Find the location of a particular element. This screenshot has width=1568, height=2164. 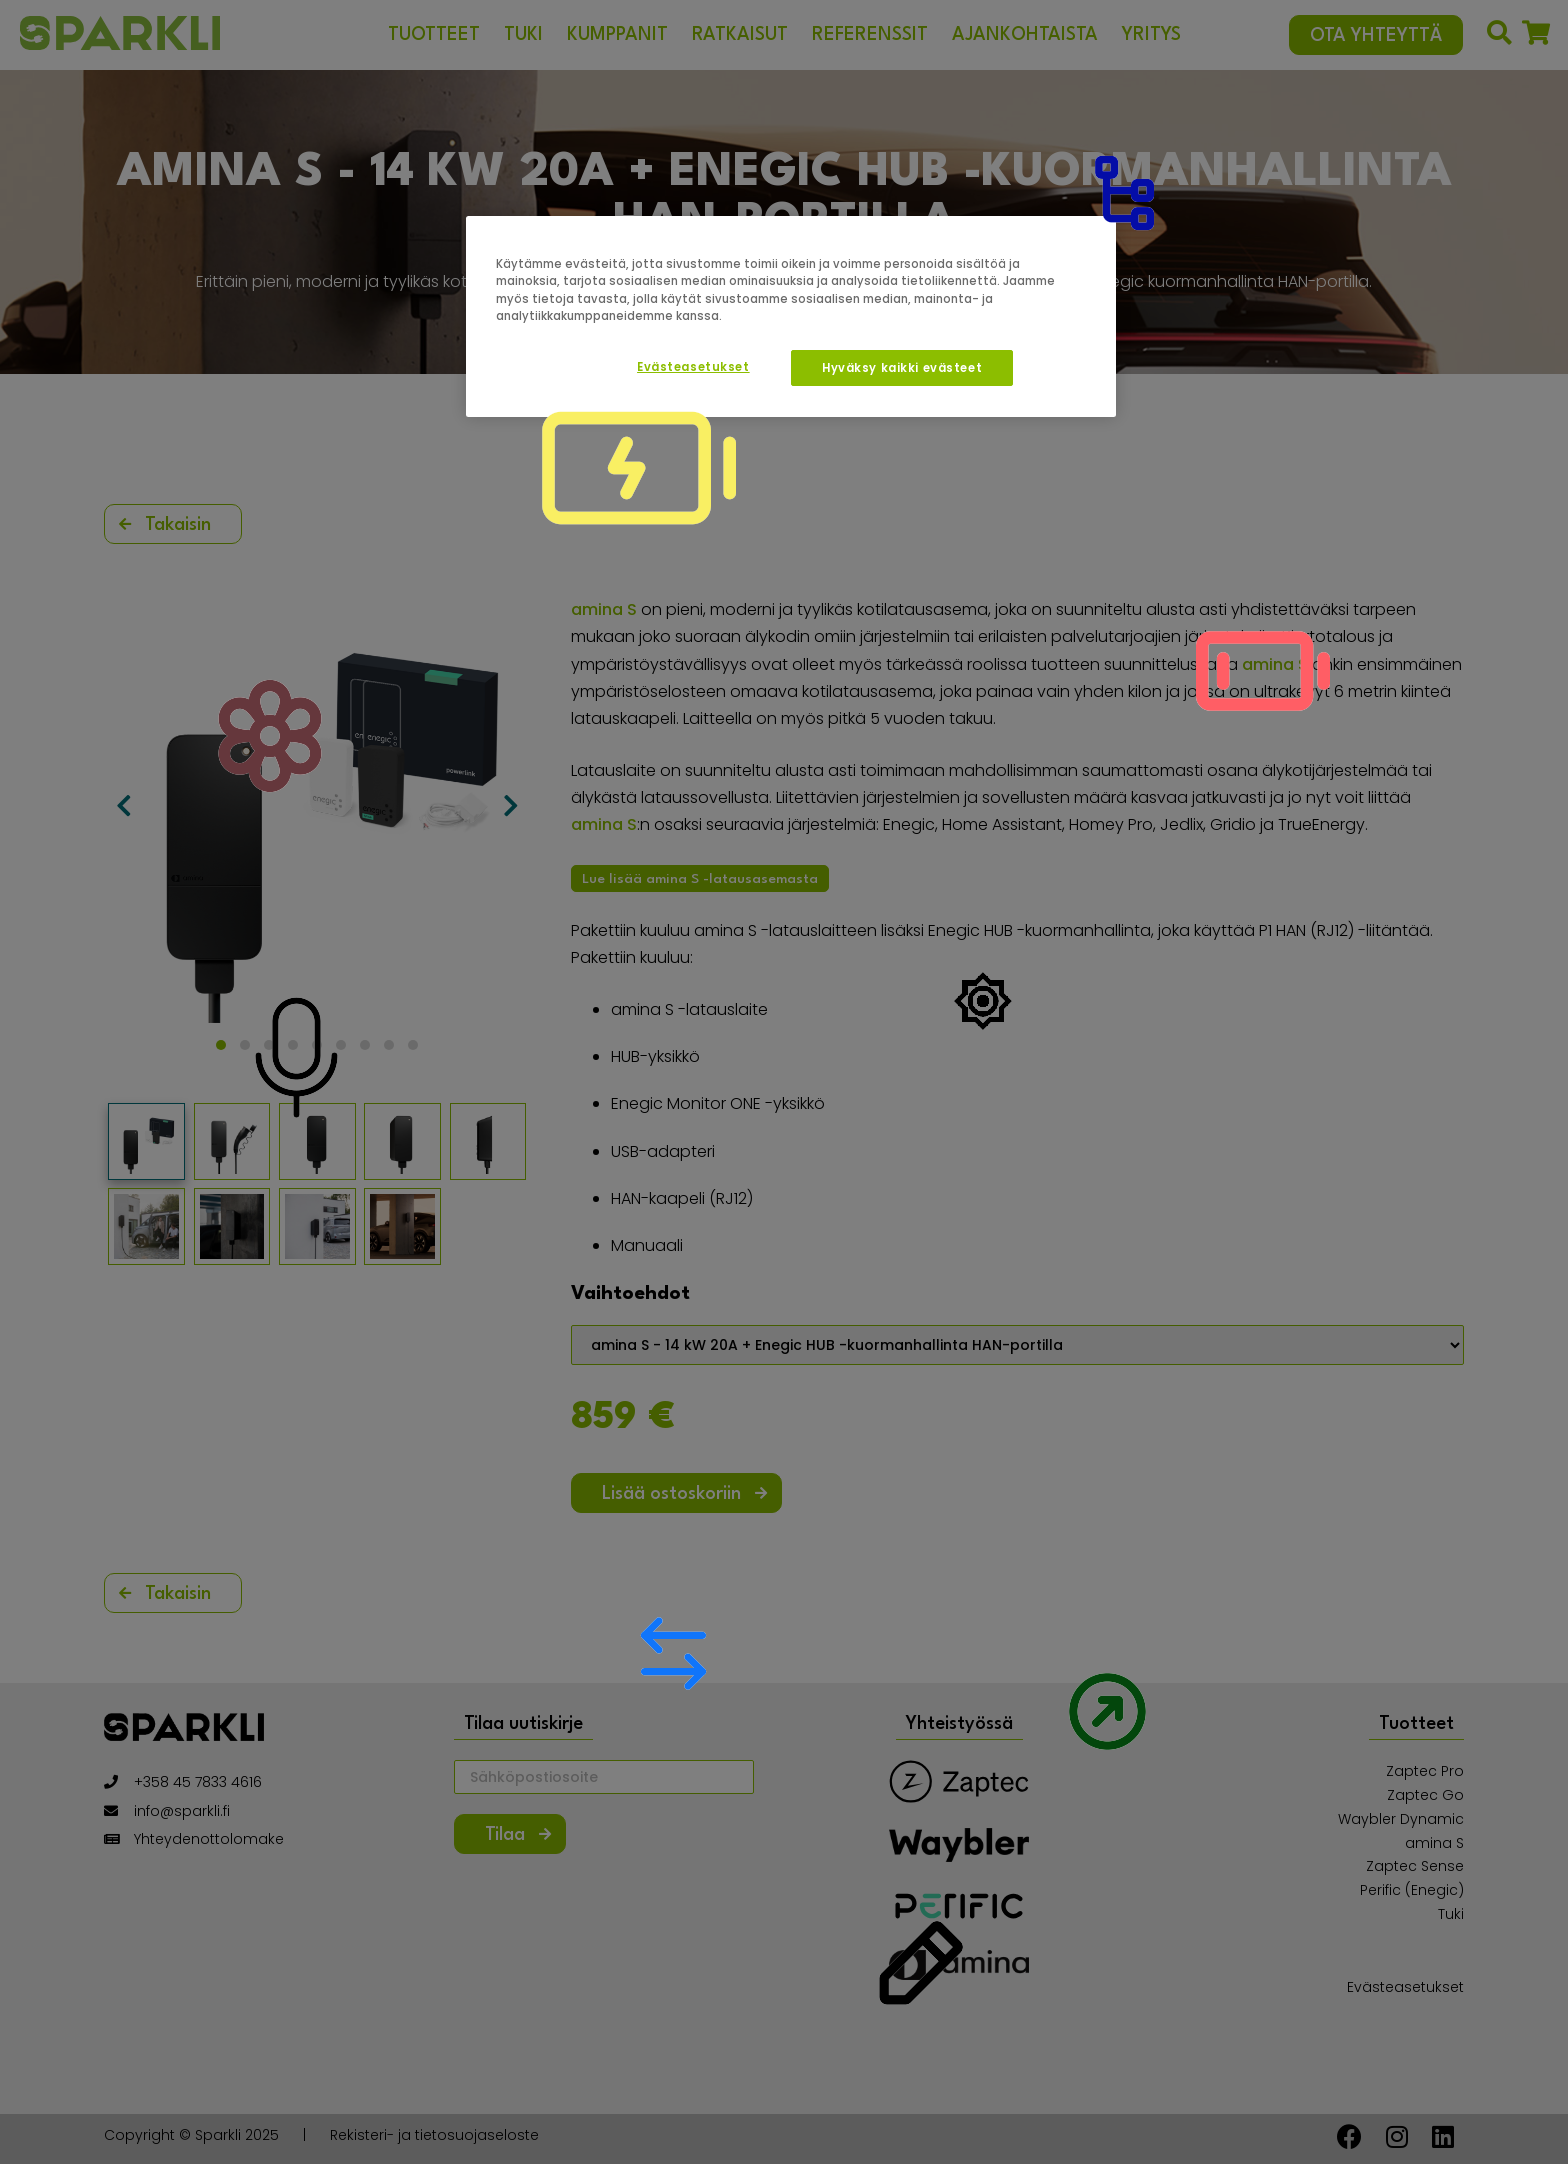

view hierarchical file or folder structure is located at coordinates (1122, 193).